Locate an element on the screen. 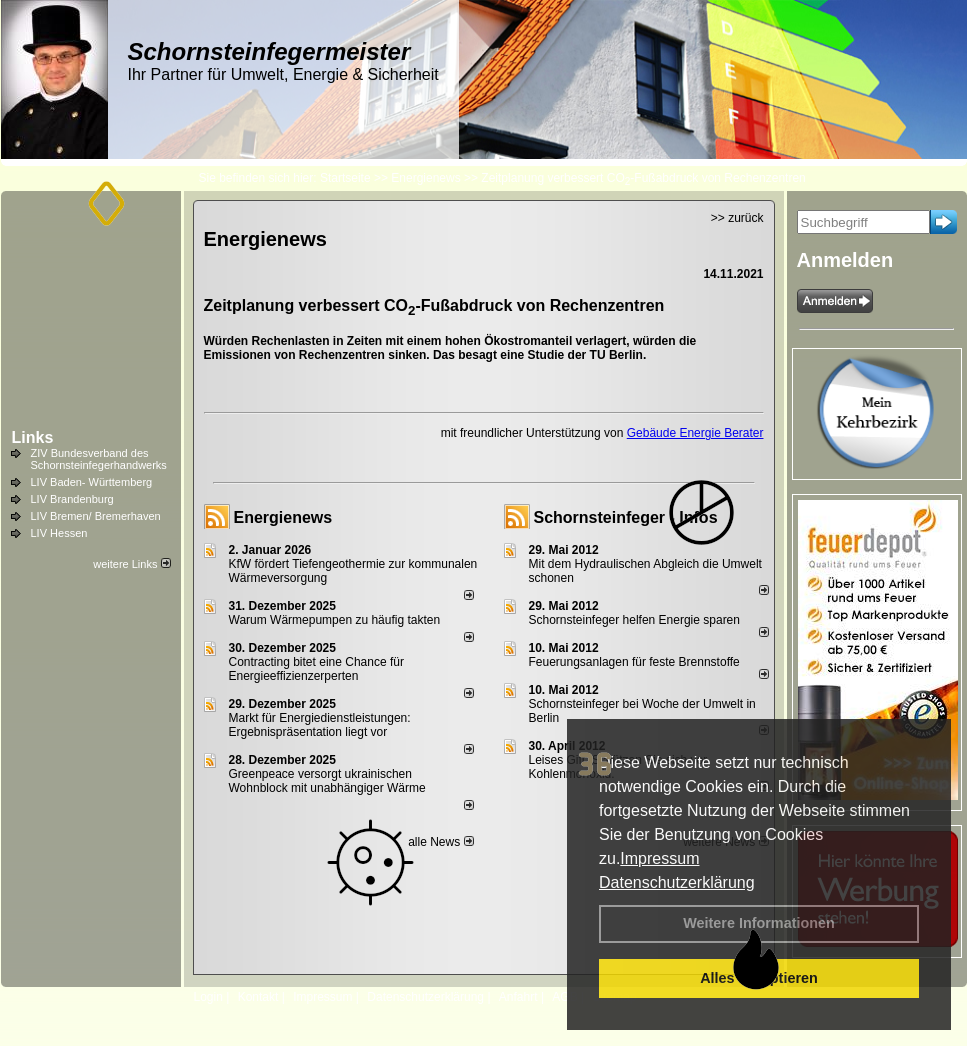 The image size is (967, 1046). indicates trending or hot content is located at coordinates (756, 961).